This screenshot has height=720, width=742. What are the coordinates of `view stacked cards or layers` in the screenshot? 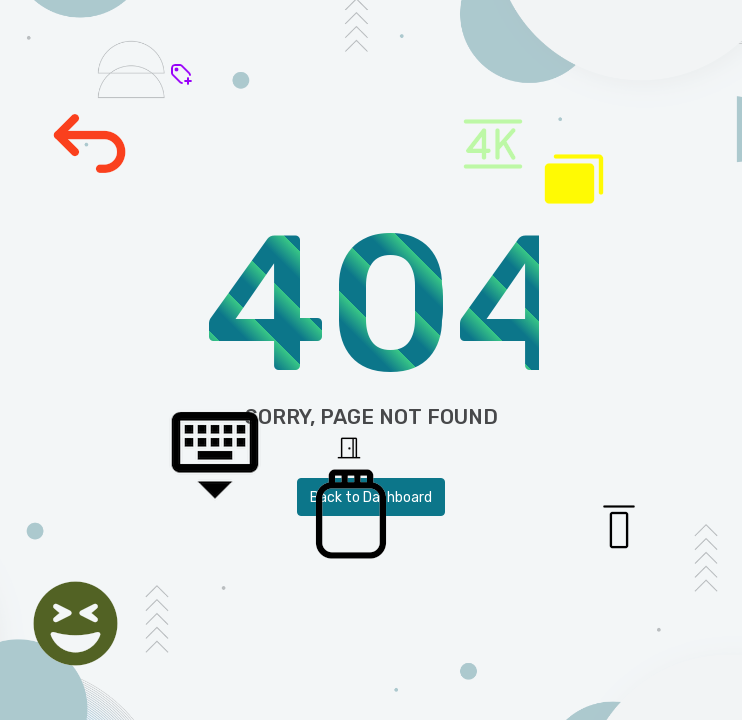 It's located at (574, 179).